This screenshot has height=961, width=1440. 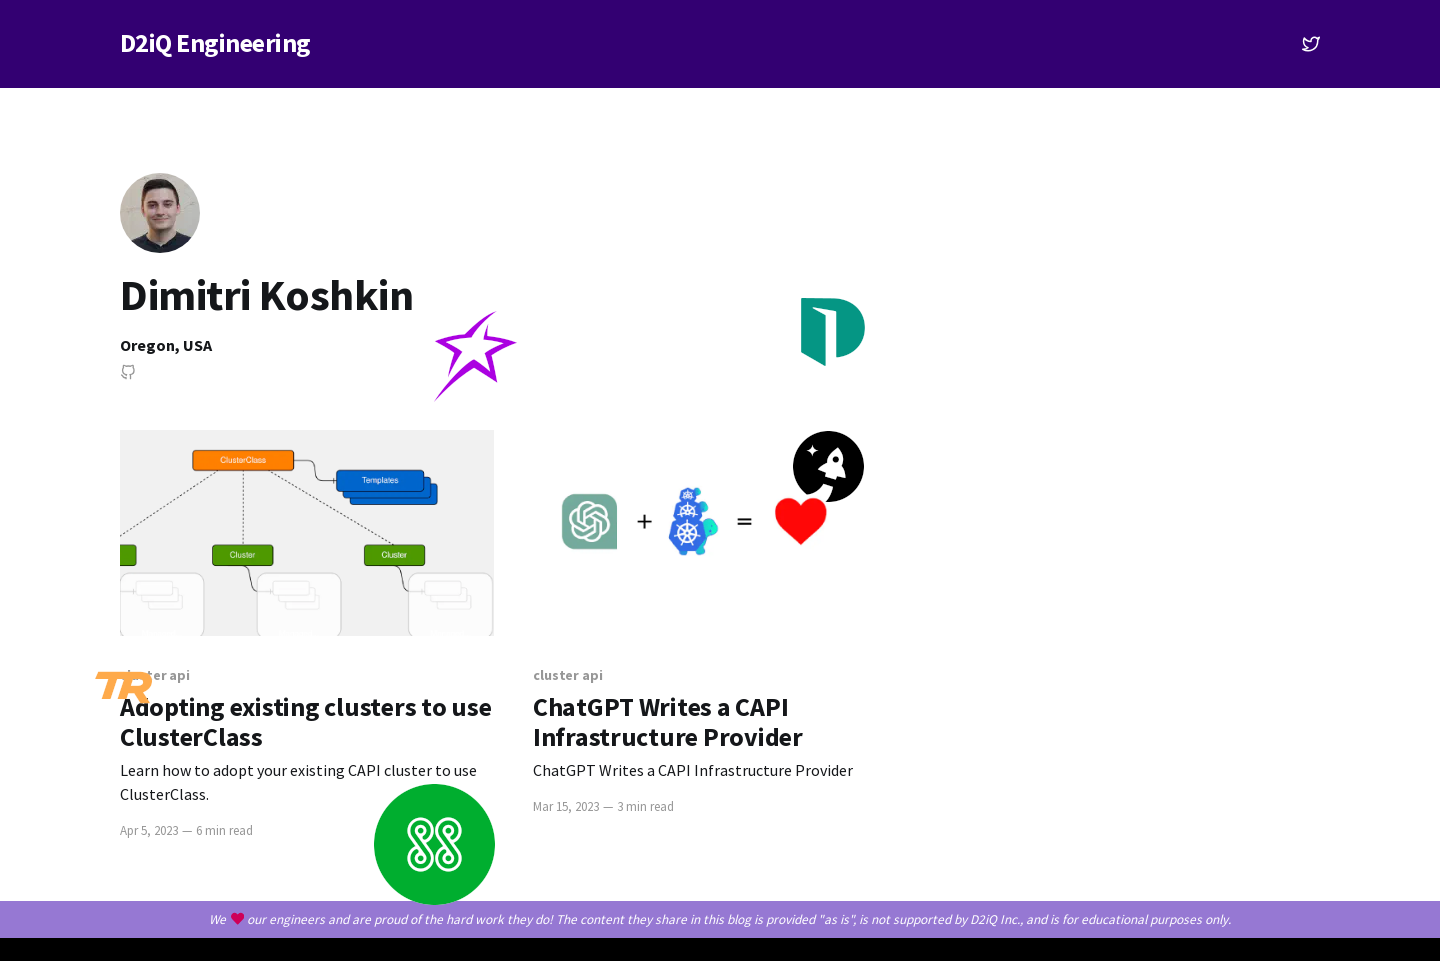 What do you see at coordinates (828, 466) in the screenshot?
I see `starship cross-shell prompt branding` at bounding box center [828, 466].